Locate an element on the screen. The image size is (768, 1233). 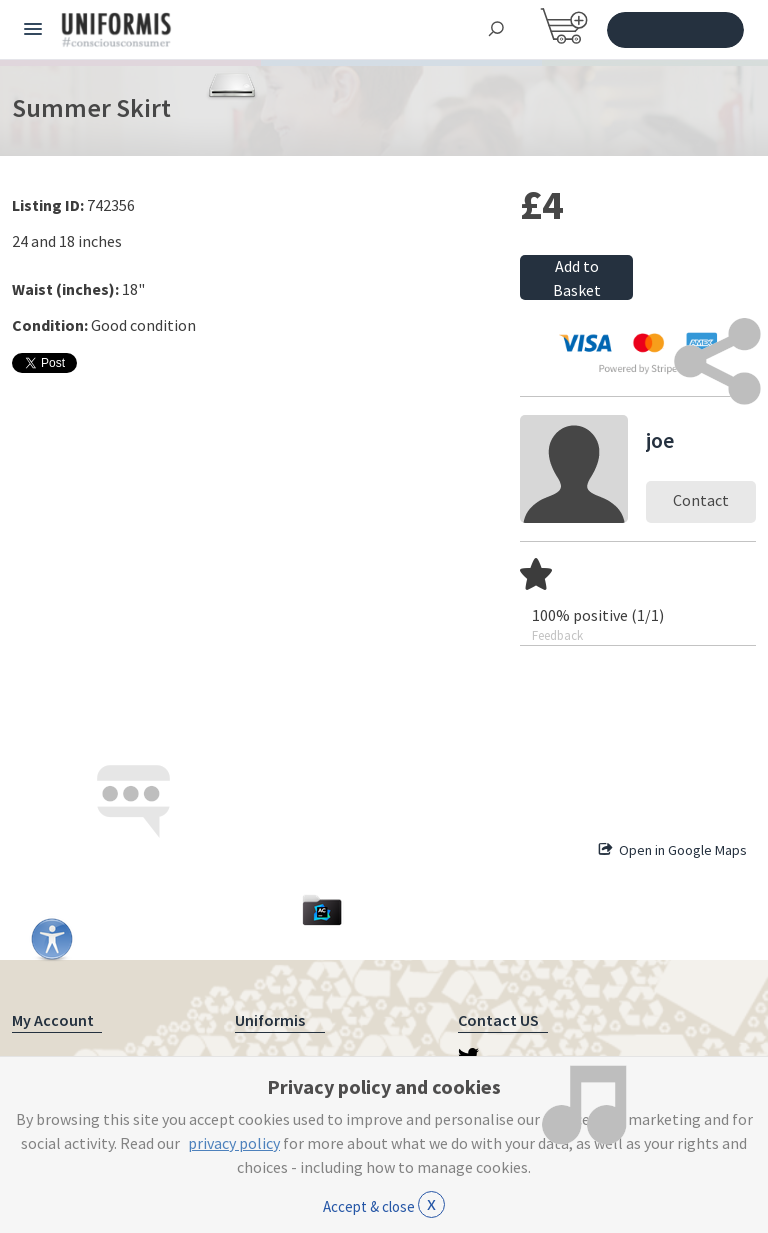
access removable storage device is located at coordinates (232, 86).